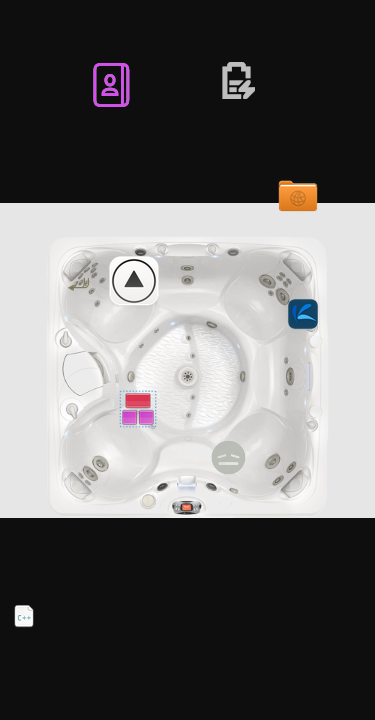  Describe the element at coordinates (78, 283) in the screenshot. I see `reply to all recipients of an email` at that location.